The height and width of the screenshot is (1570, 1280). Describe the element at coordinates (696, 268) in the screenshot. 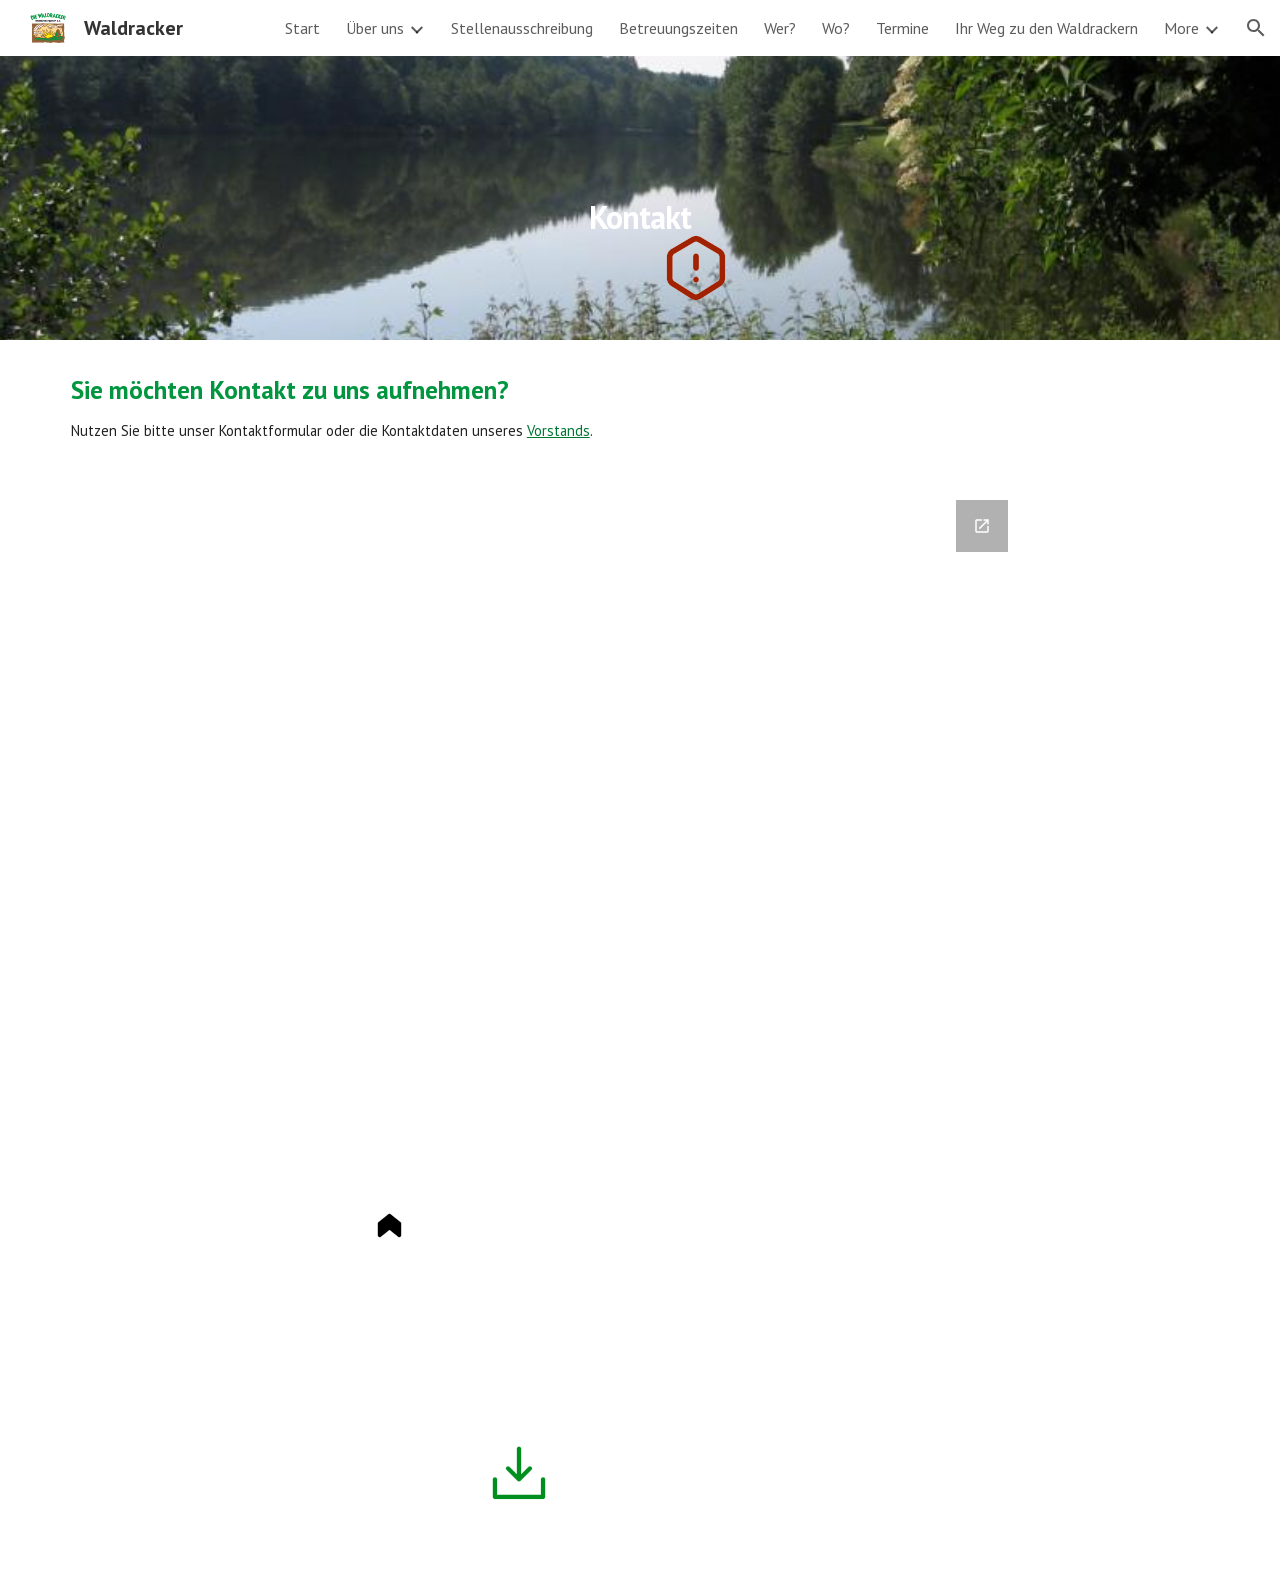

I see `indicates a warning or critical alert` at that location.